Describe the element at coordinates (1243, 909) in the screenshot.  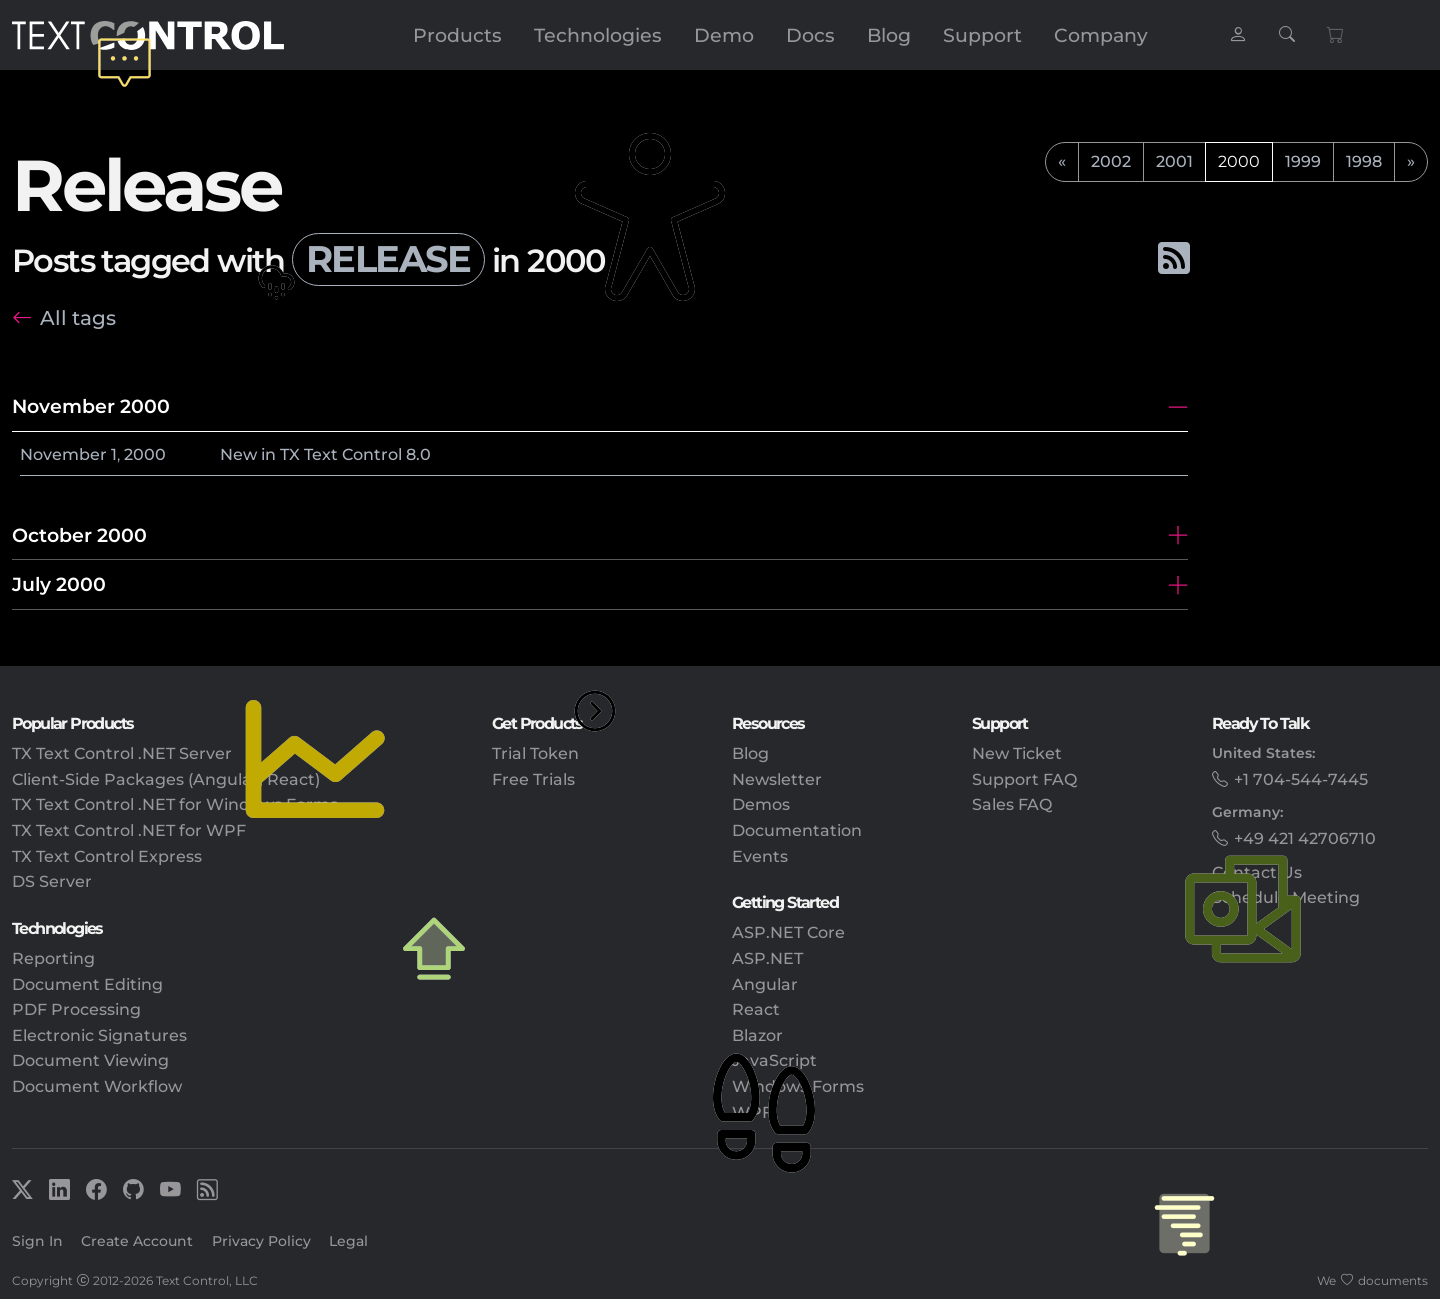
I see `open Microsoft Outlook email` at that location.